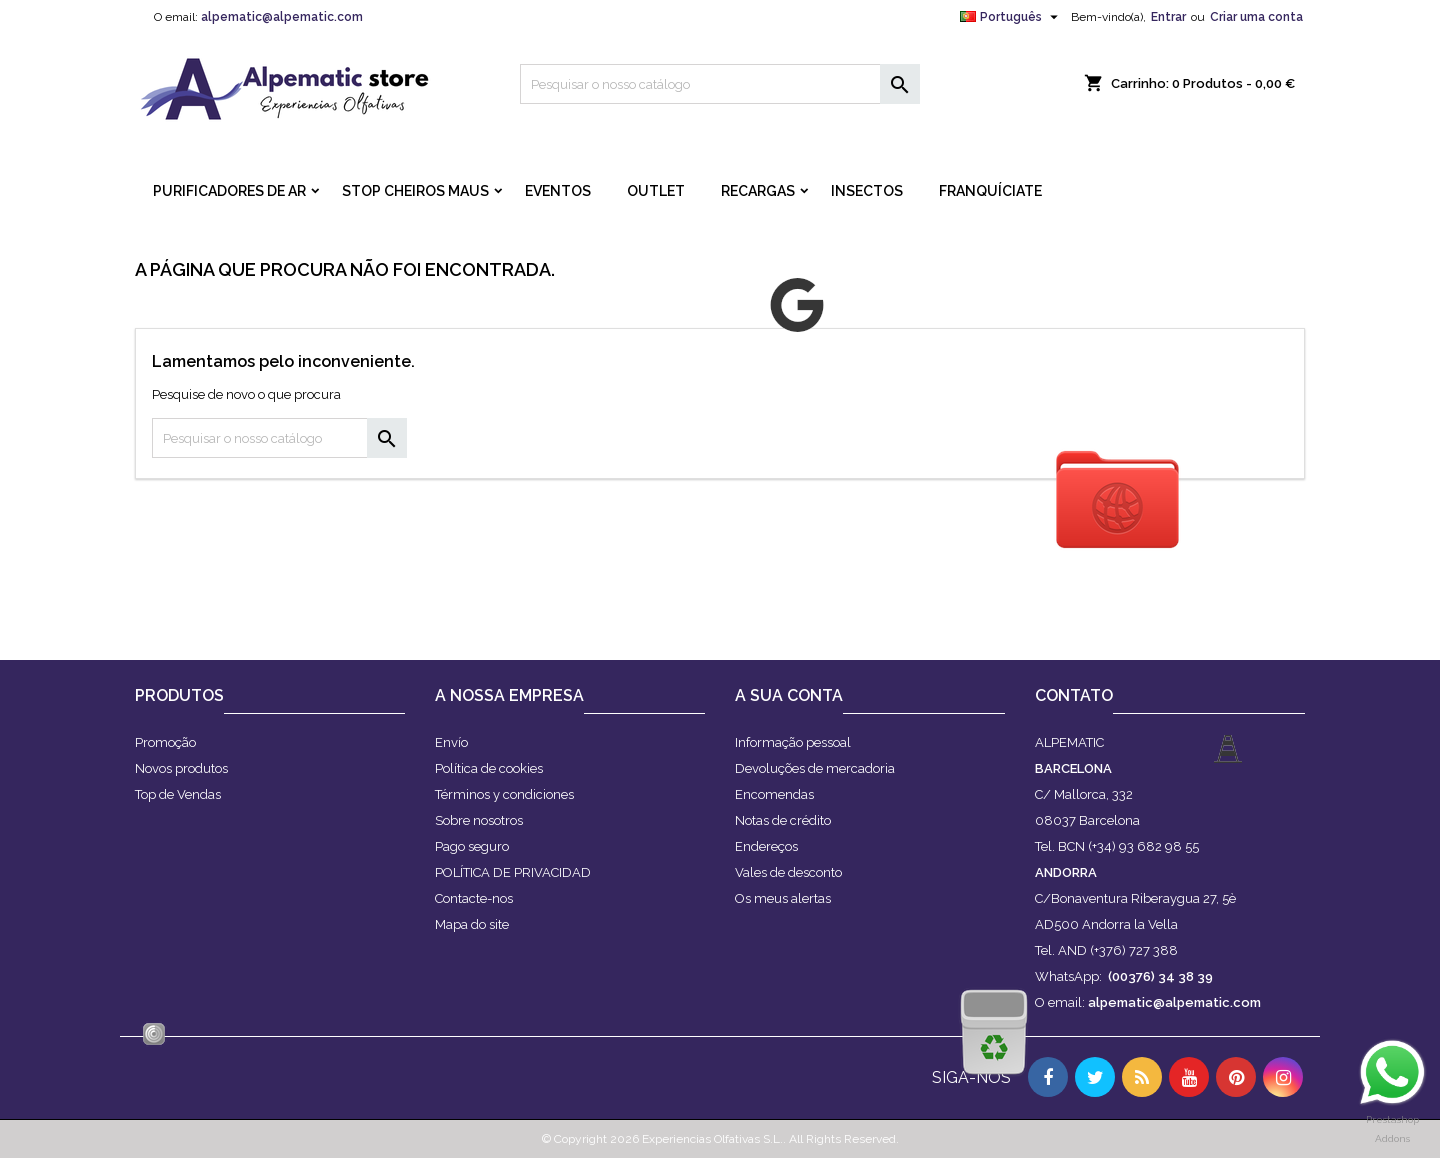  Describe the element at coordinates (1228, 749) in the screenshot. I see `open VLC media player` at that location.